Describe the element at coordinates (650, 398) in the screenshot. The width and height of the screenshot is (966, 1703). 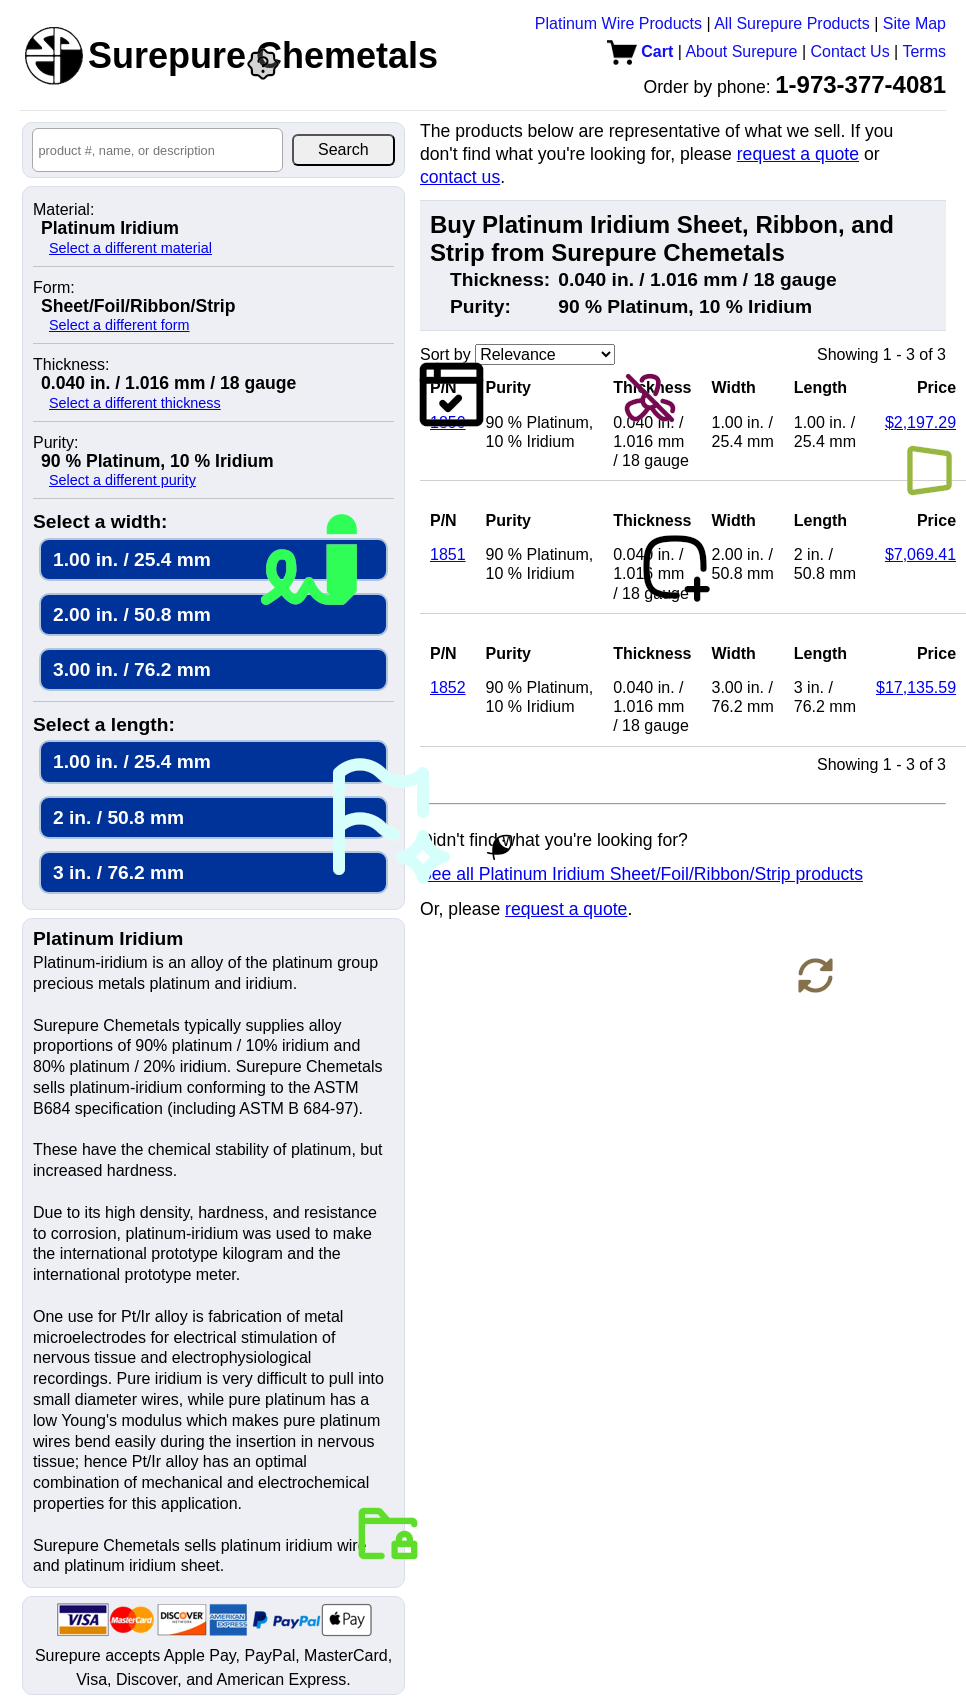
I see `disable propeller or fan function` at that location.